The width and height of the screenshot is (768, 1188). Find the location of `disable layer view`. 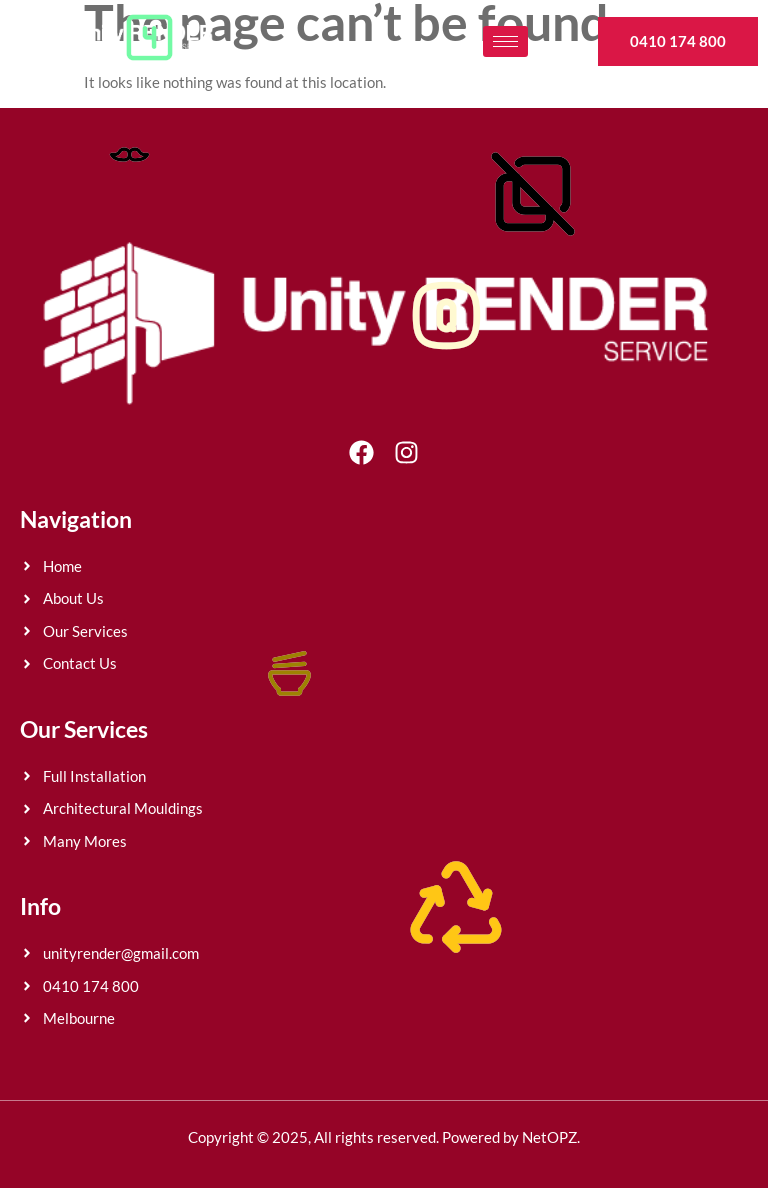

disable layer view is located at coordinates (533, 194).